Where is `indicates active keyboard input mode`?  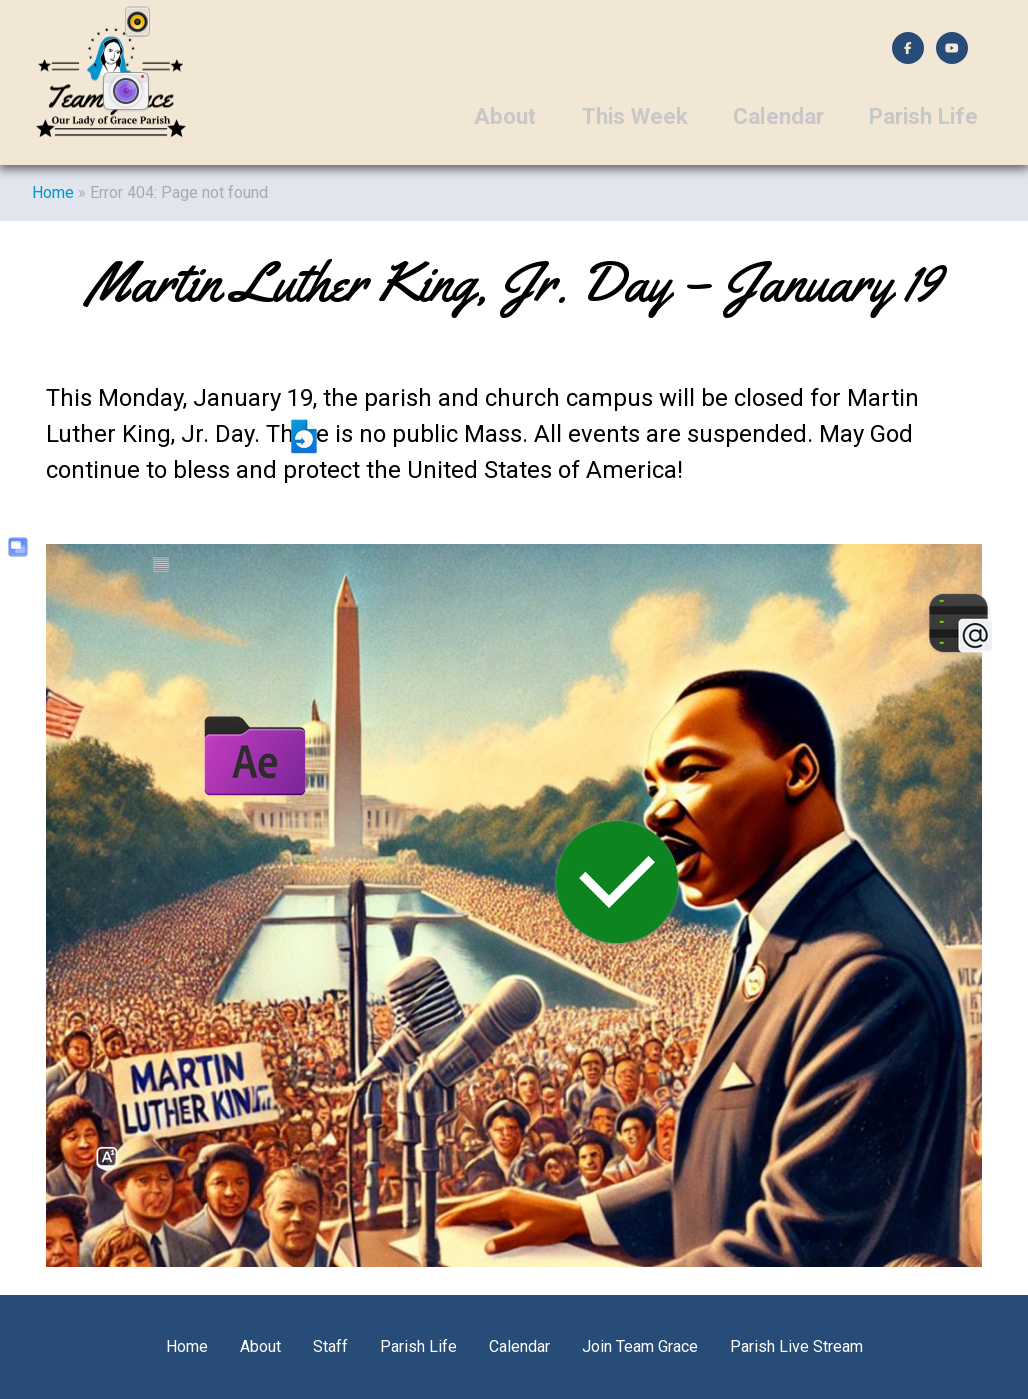
indicates active keyboard input mode is located at coordinates (107, 1159).